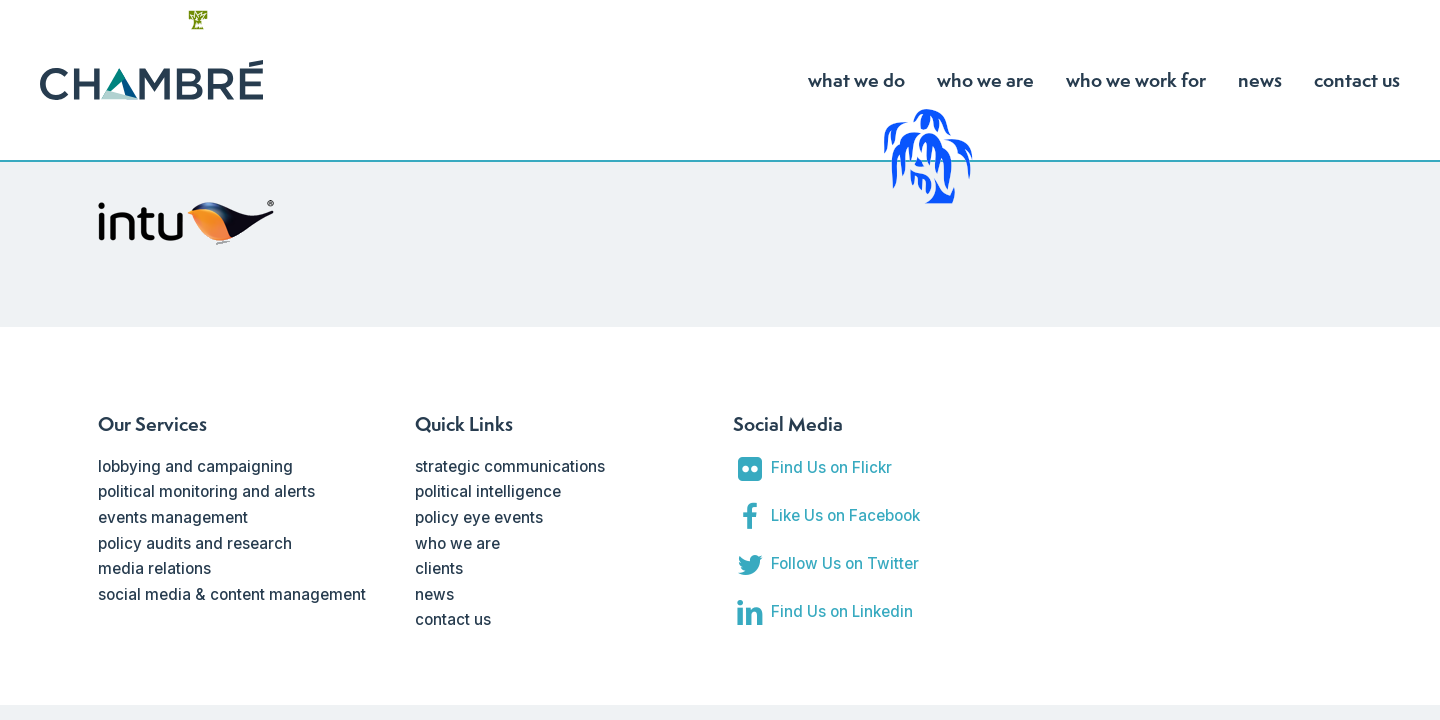 The width and height of the screenshot is (1440, 720). I want to click on select willow tree in a nature or gardening game, so click(925, 156).